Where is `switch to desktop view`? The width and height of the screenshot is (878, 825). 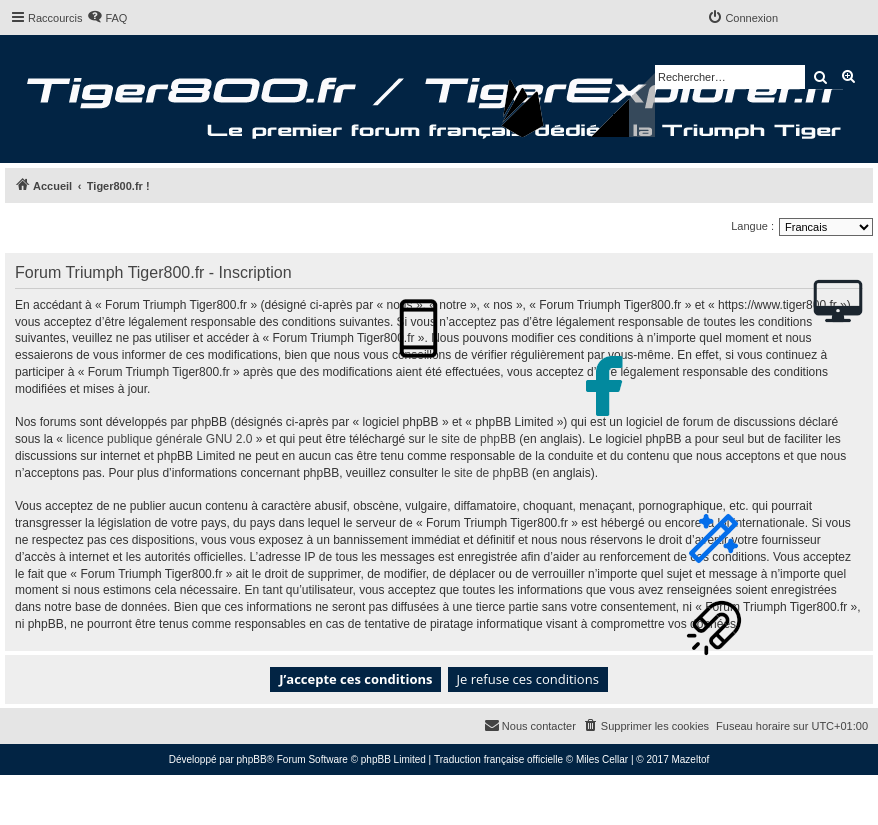
switch to desktop view is located at coordinates (838, 301).